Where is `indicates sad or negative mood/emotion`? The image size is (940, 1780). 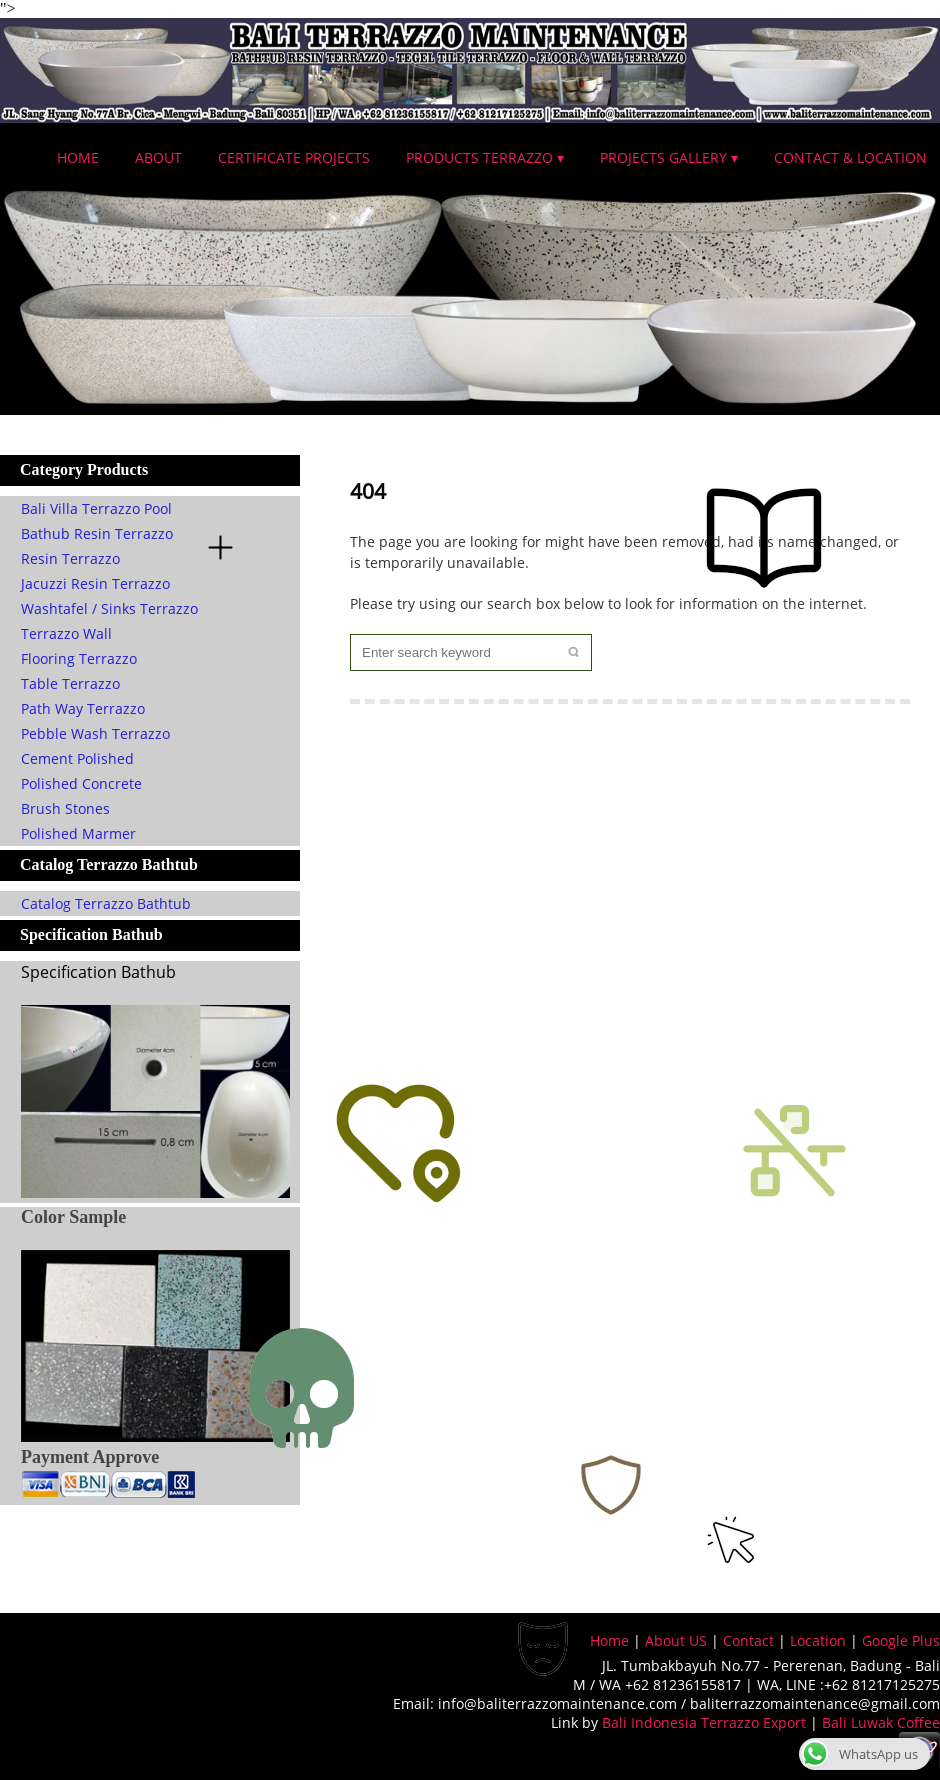
indicates sad or negative mood/emotion is located at coordinates (543, 1647).